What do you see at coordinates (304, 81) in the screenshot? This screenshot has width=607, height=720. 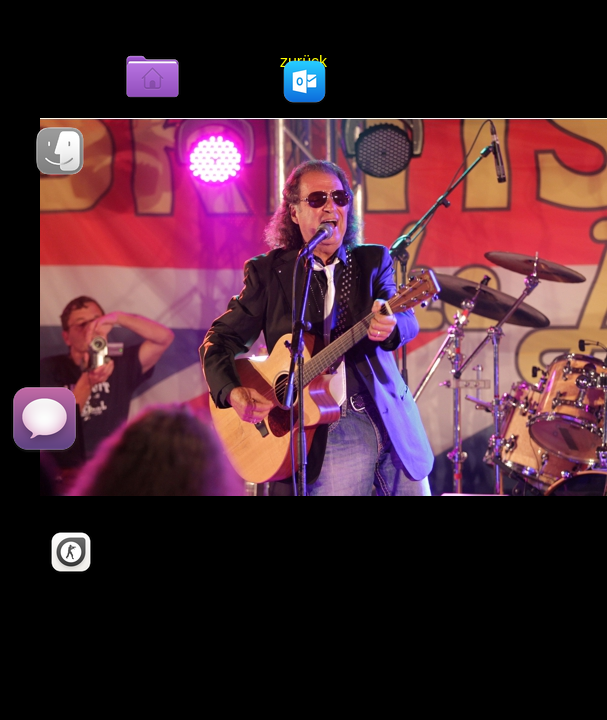 I see `open Microsoft Outlook email app` at bounding box center [304, 81].